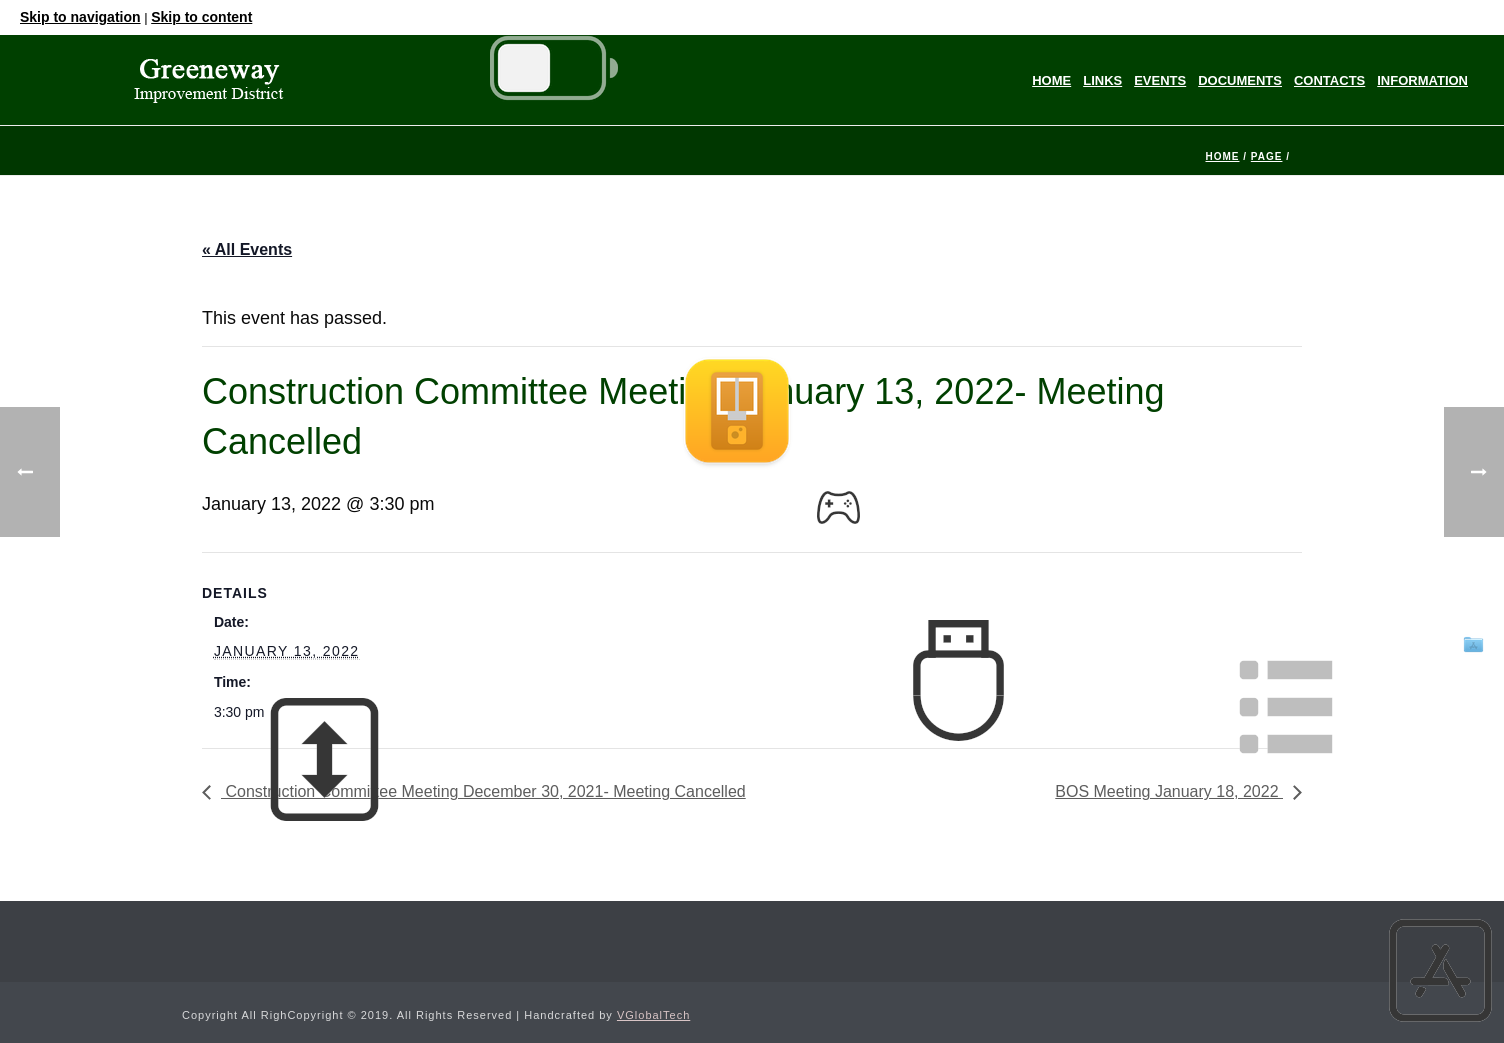  Describe the element at coordinates (1473, 644) in the screenshot. I see `open your templates folder` at that location.